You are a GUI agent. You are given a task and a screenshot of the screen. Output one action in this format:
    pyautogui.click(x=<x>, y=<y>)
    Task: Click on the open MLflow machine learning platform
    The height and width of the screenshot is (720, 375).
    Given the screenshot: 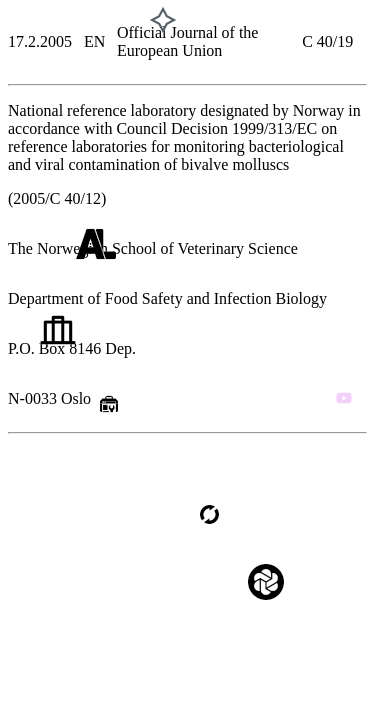 What is the action you would take?
    pyautogui.click(x=209, y=514)
    